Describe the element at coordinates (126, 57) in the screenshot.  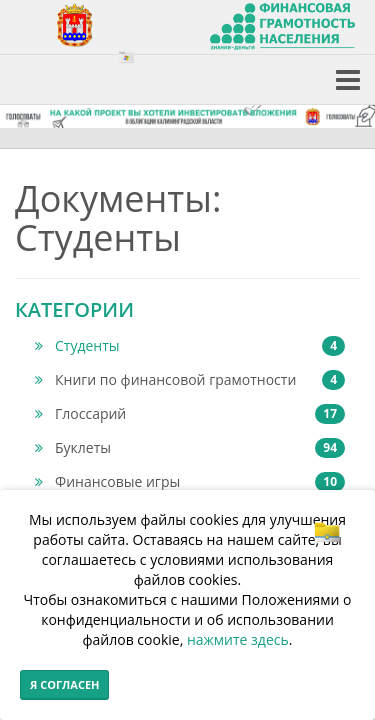
I see `open folder containing windows xp files or programs` at that location.